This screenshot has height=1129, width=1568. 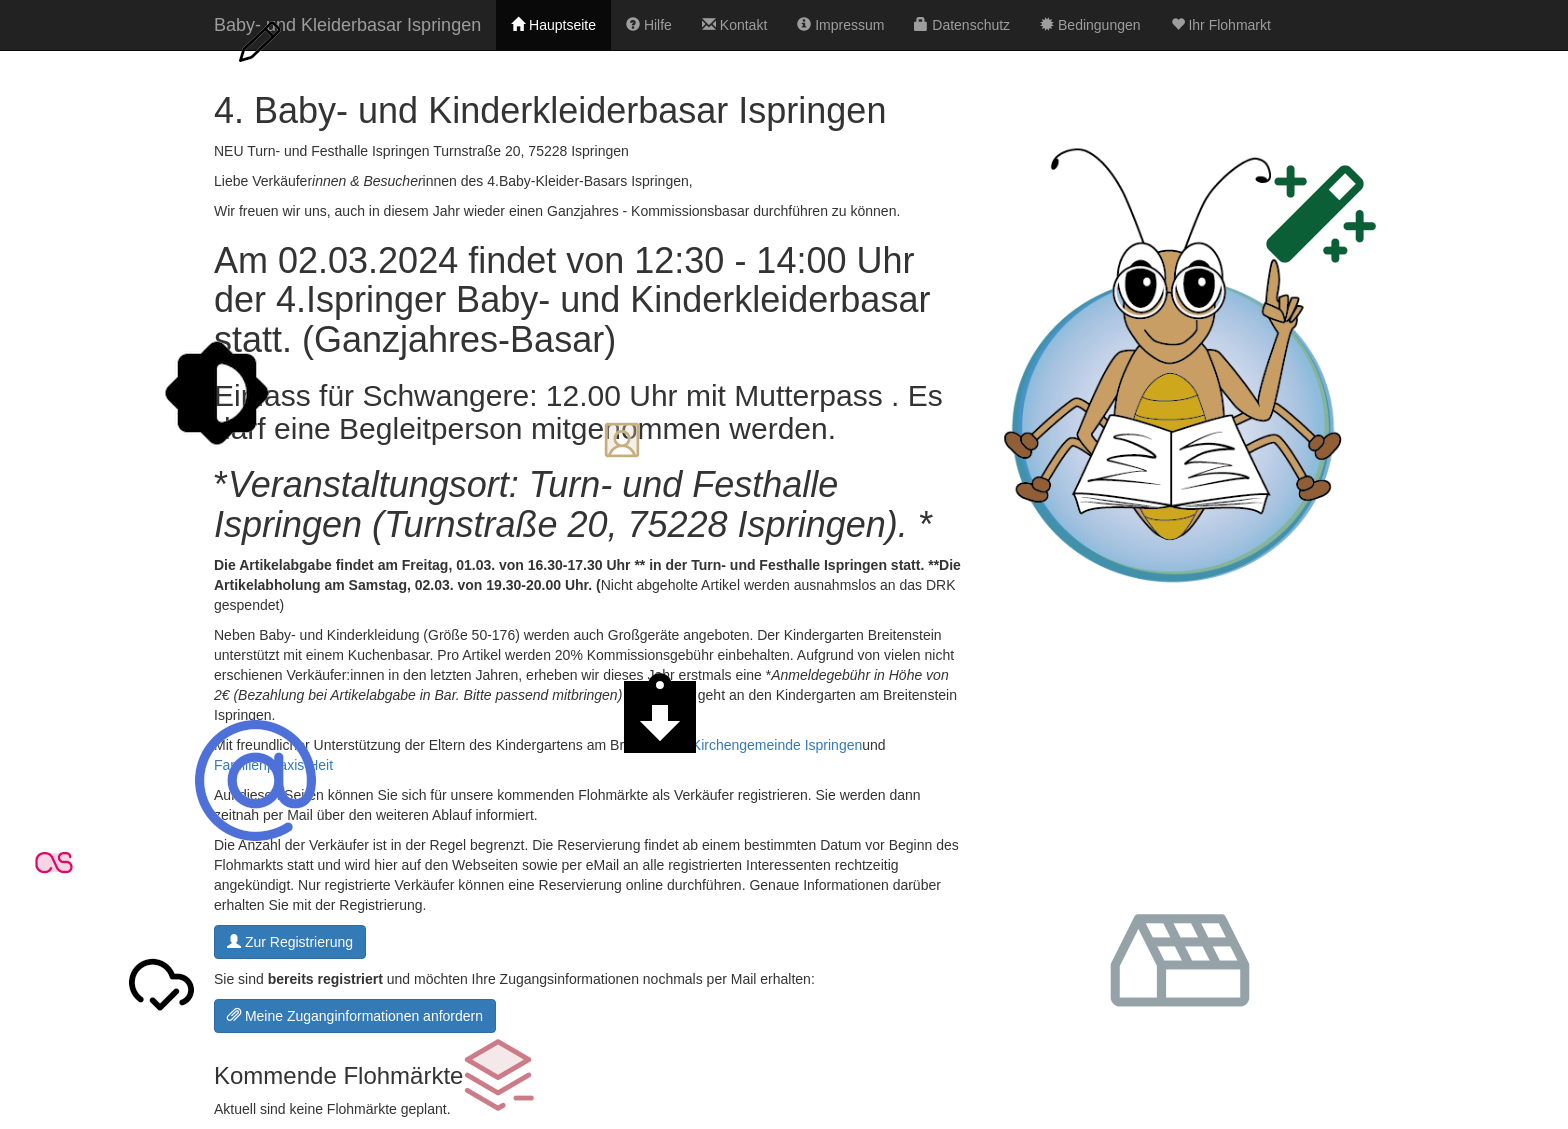 I want to click on enter an email address, so click(x=255, y=780).